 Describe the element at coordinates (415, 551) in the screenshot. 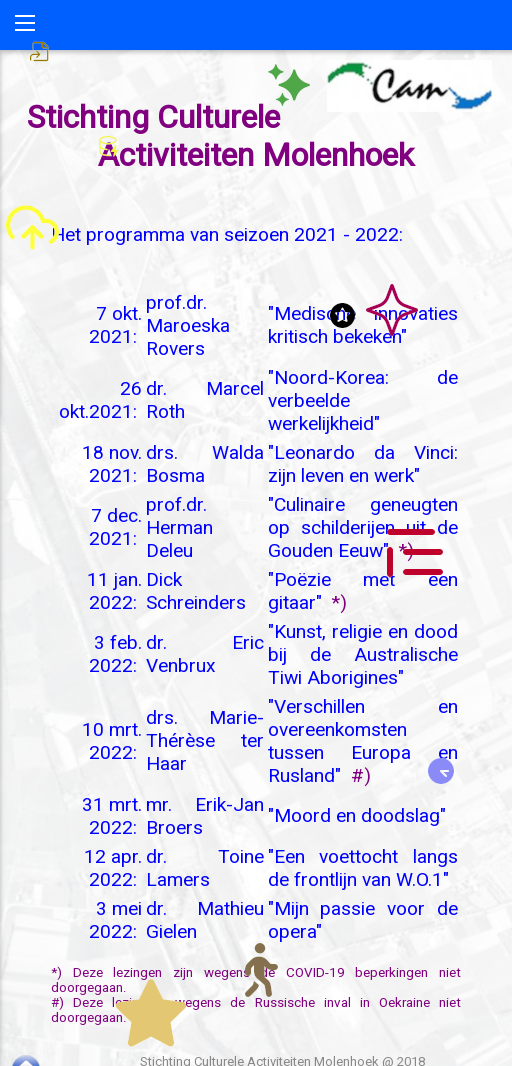

I see `insert a block quote` at that location.